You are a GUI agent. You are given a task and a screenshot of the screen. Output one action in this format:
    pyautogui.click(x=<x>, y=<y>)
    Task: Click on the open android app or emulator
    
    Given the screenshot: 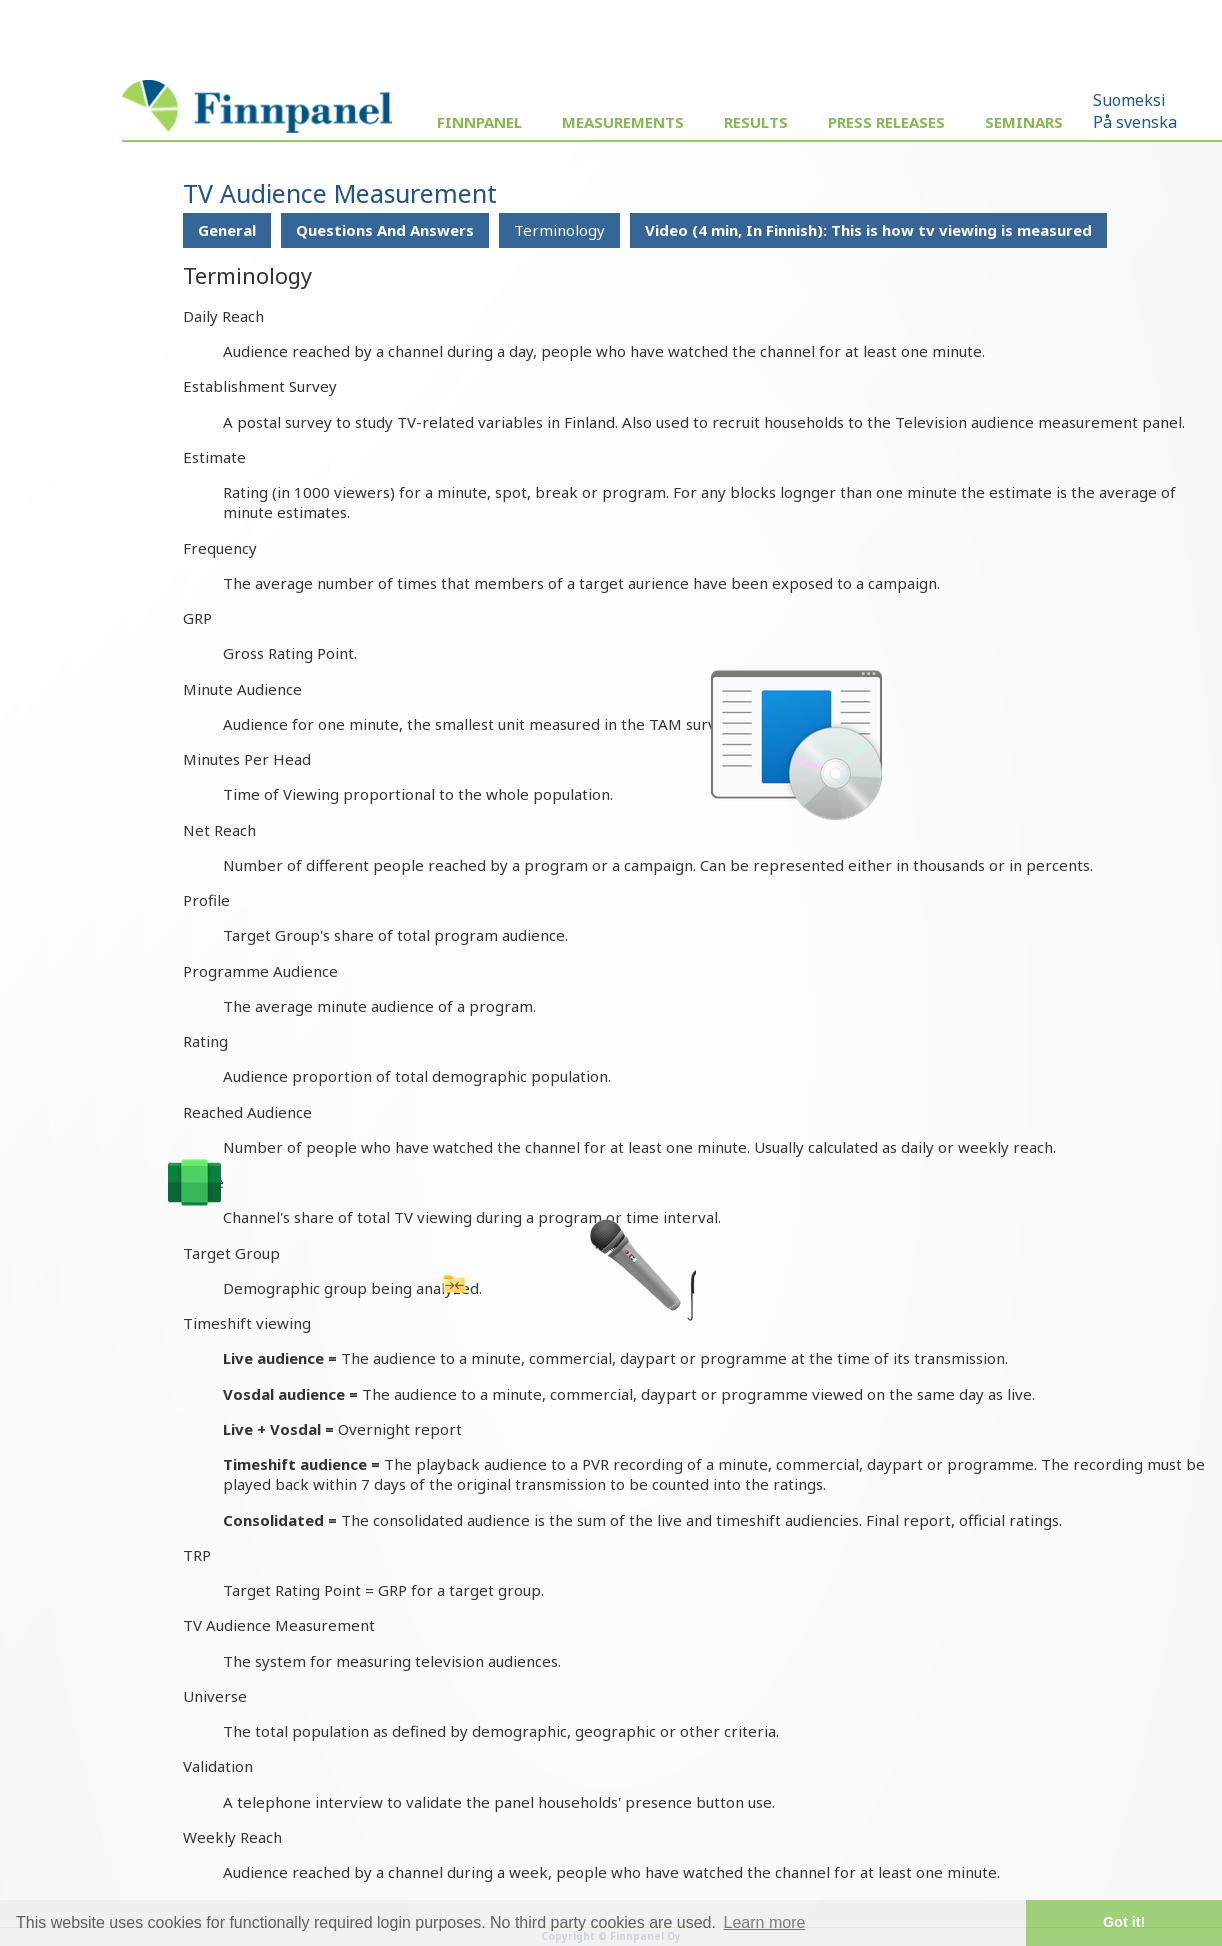 What is the action you would take?
    pyautogui.click(x=194, y=1182)
    